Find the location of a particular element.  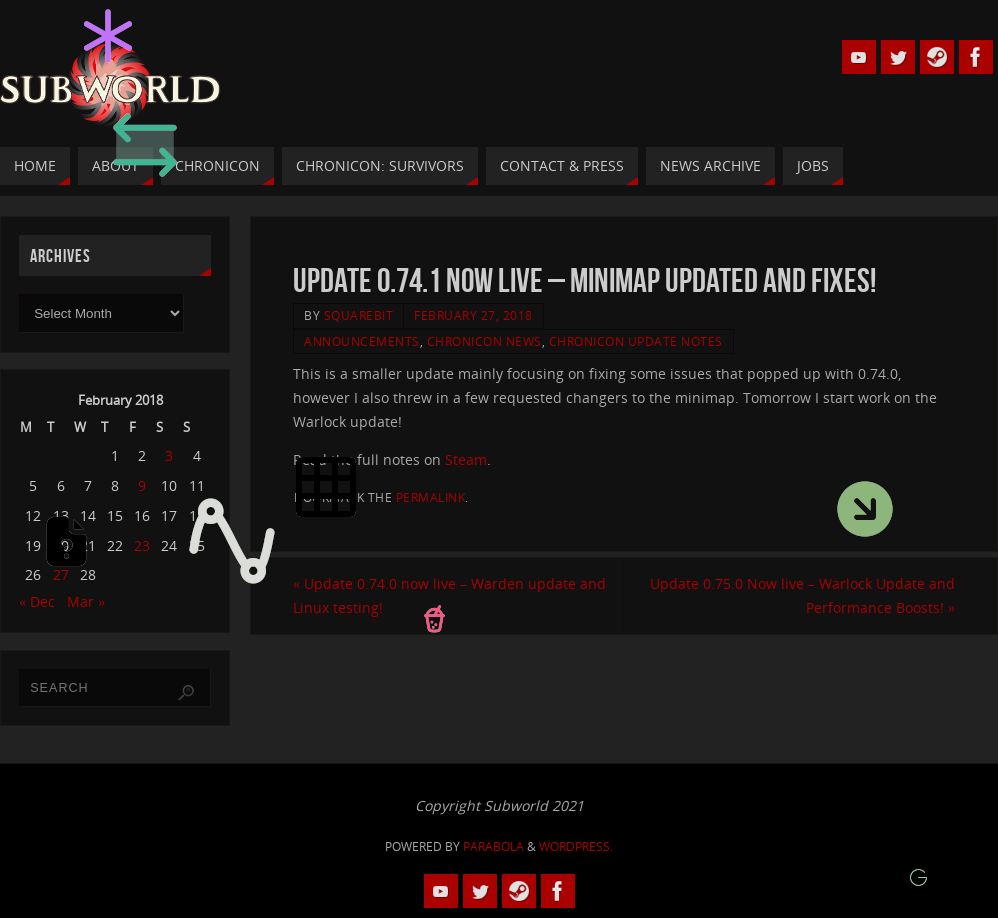

indicates a required field in a form is located at coordinates (108, 36).